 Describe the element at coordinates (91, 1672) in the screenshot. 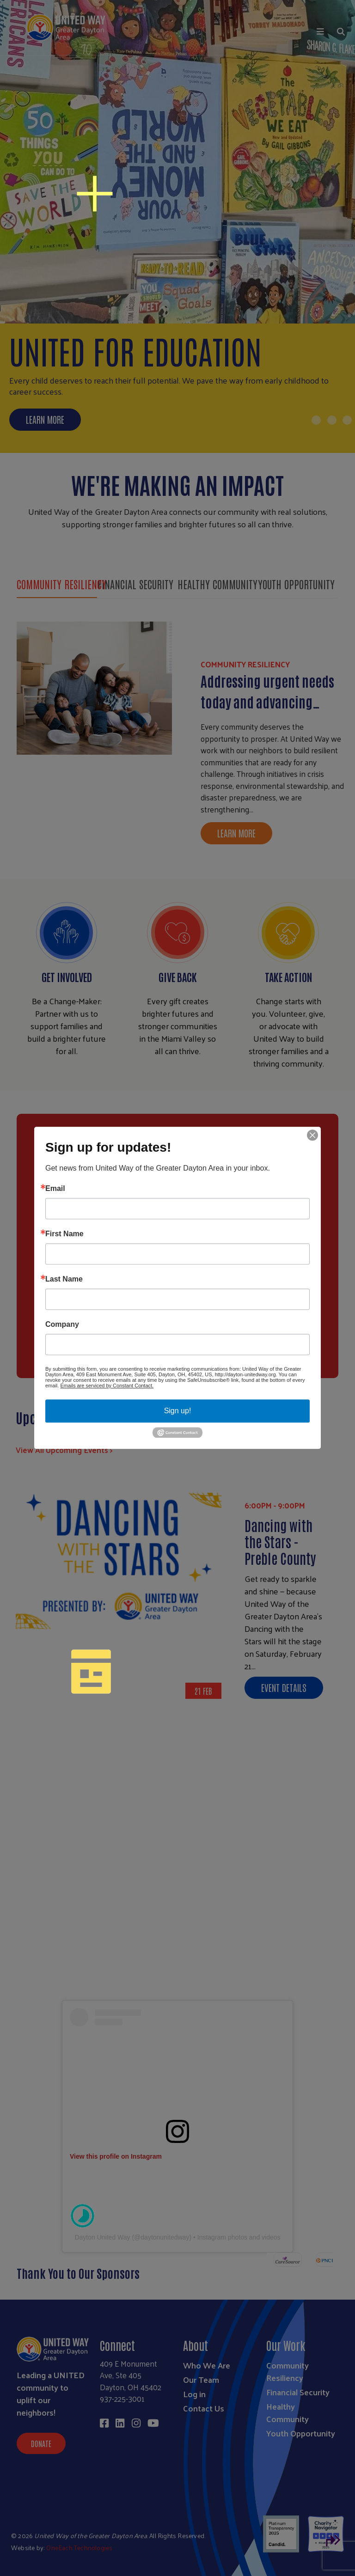

I see `open Apple Pages document` at that location.